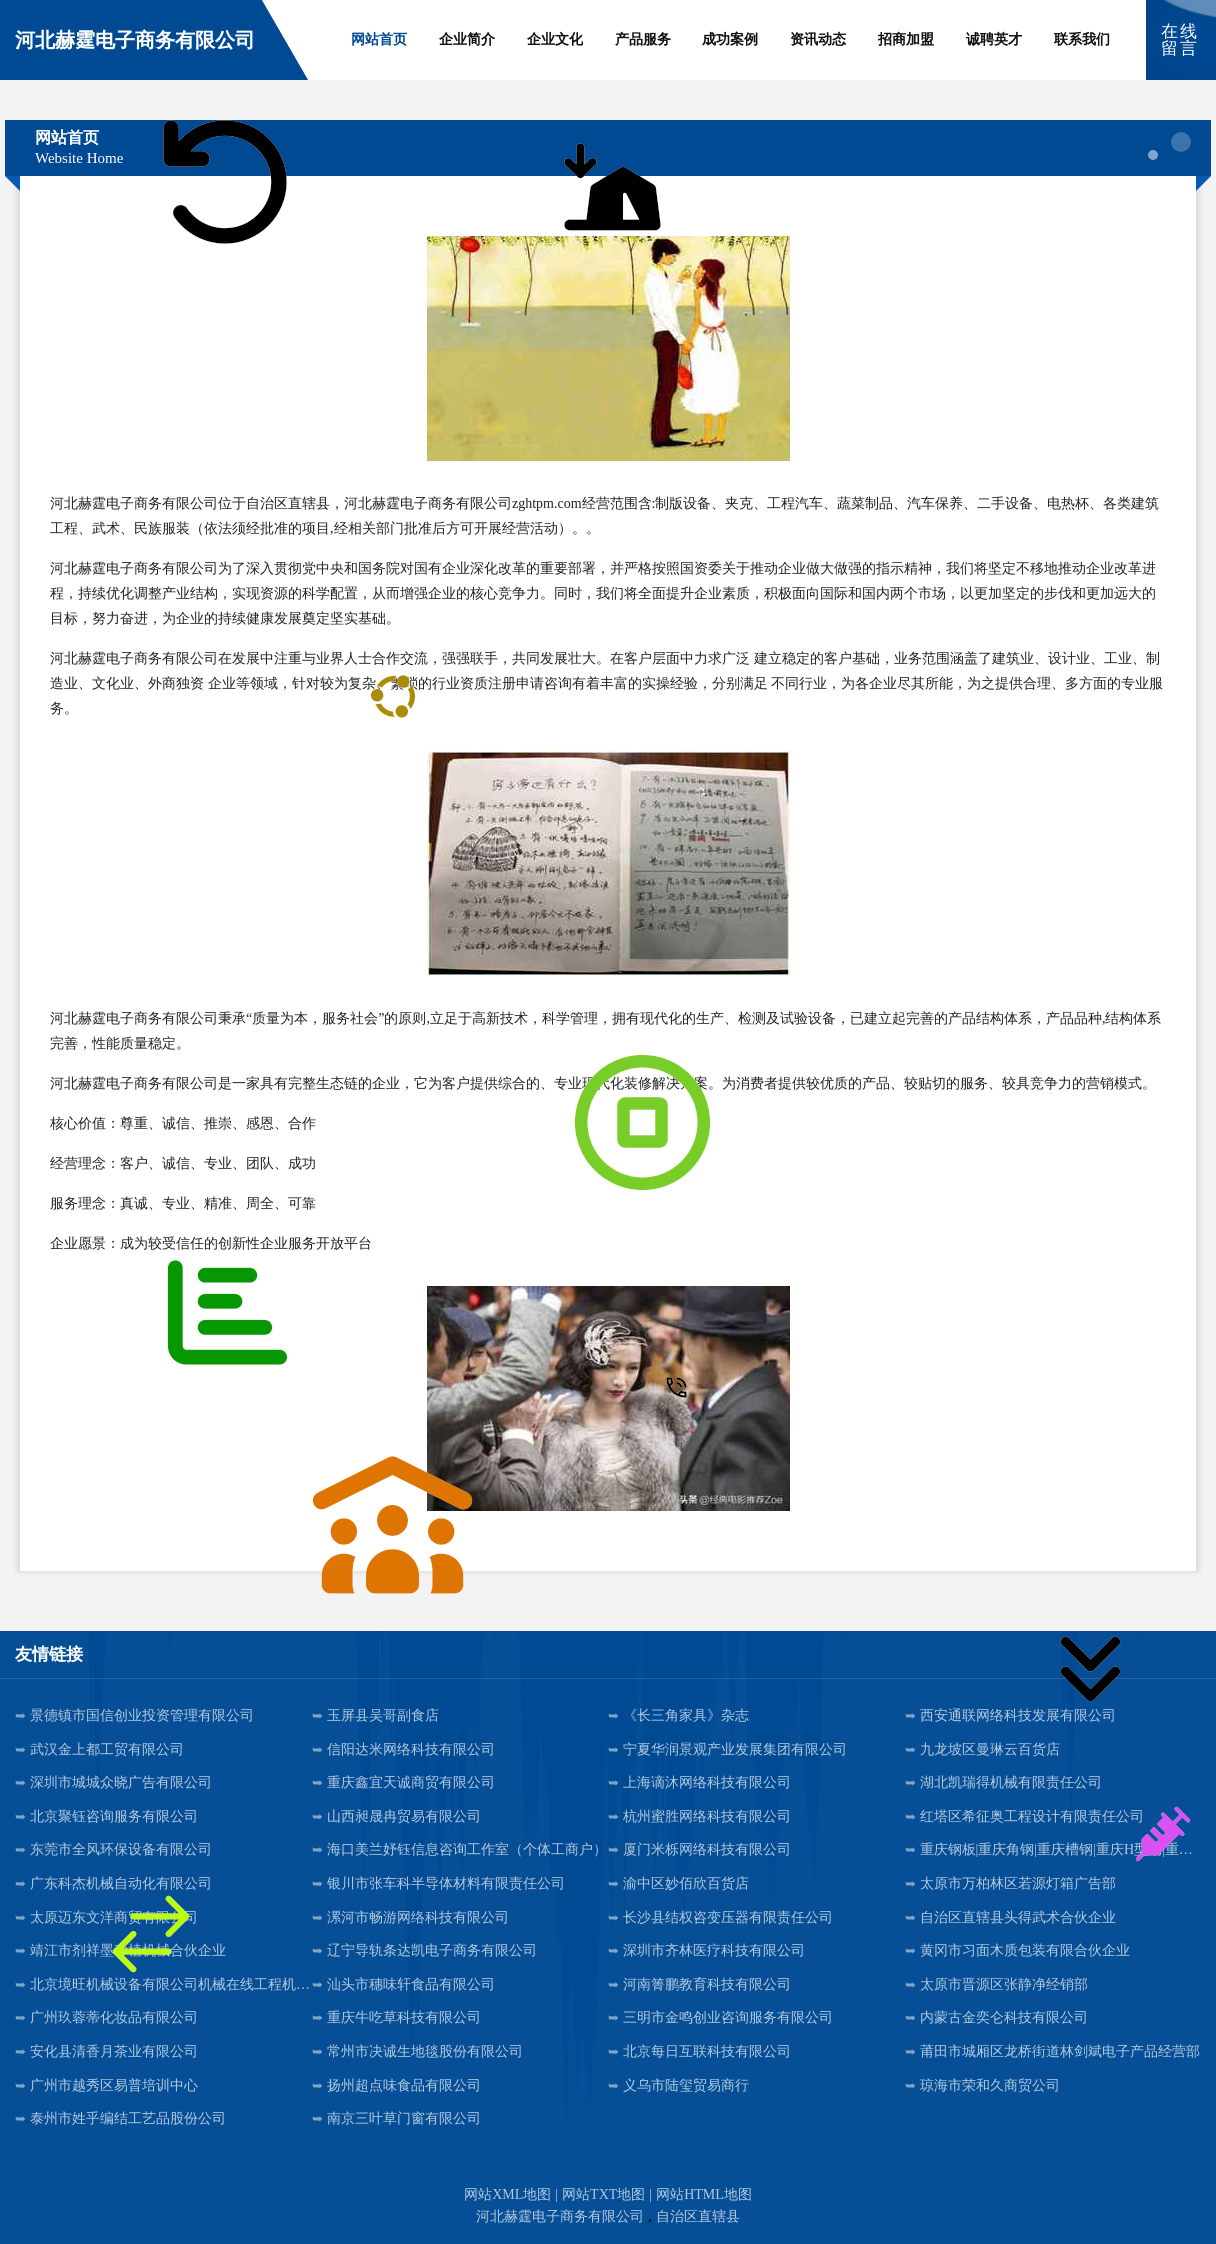  Describe the element at coordinates (151, 1934) in the screenshot. I see `swap or exchange items` at that location.